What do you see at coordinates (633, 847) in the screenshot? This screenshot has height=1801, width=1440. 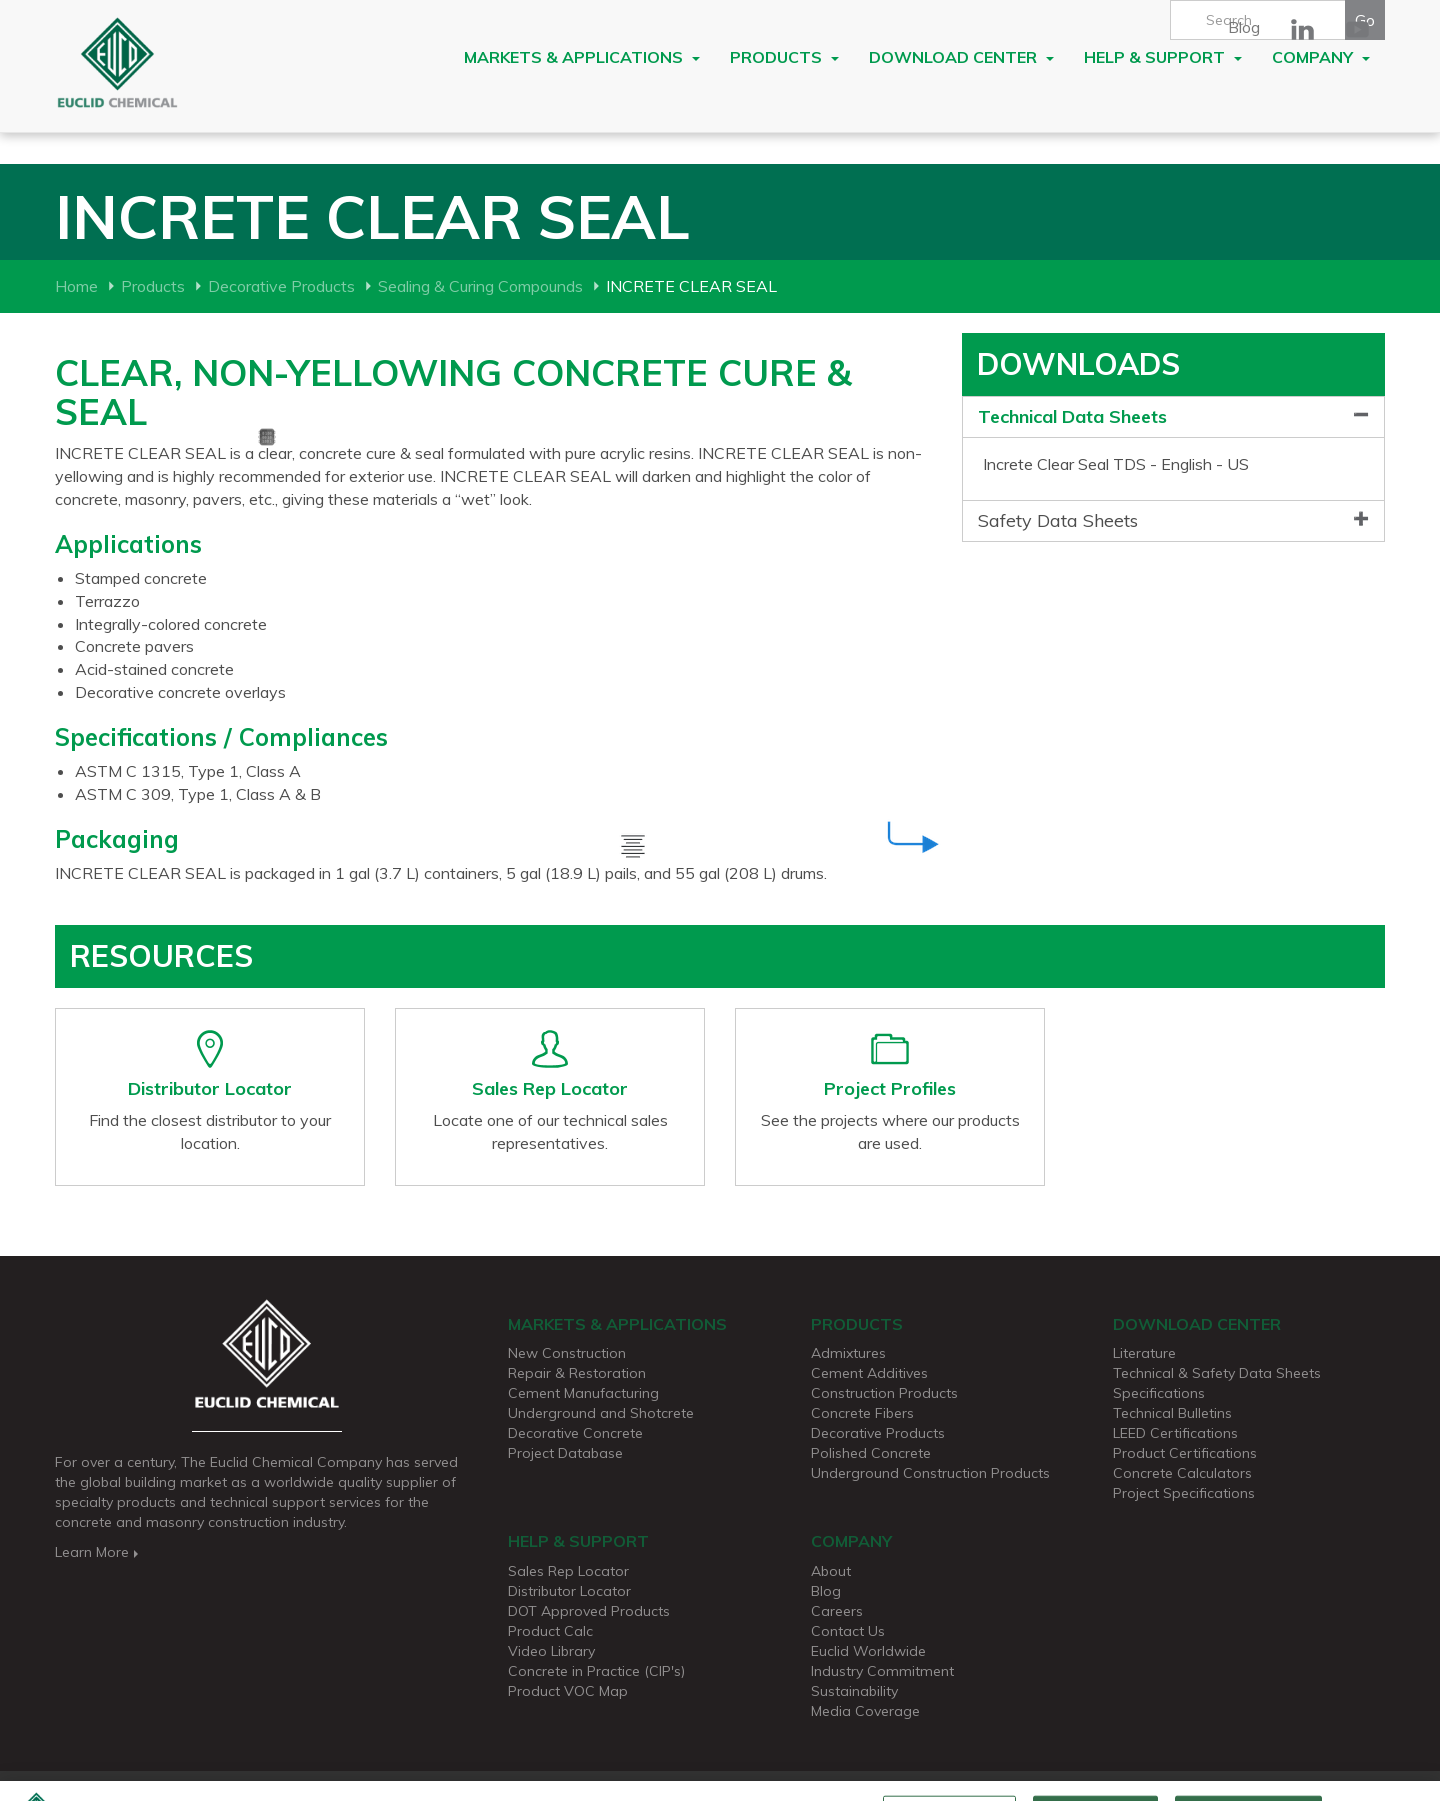 I see `center align text` at bounding box center [633, 847].